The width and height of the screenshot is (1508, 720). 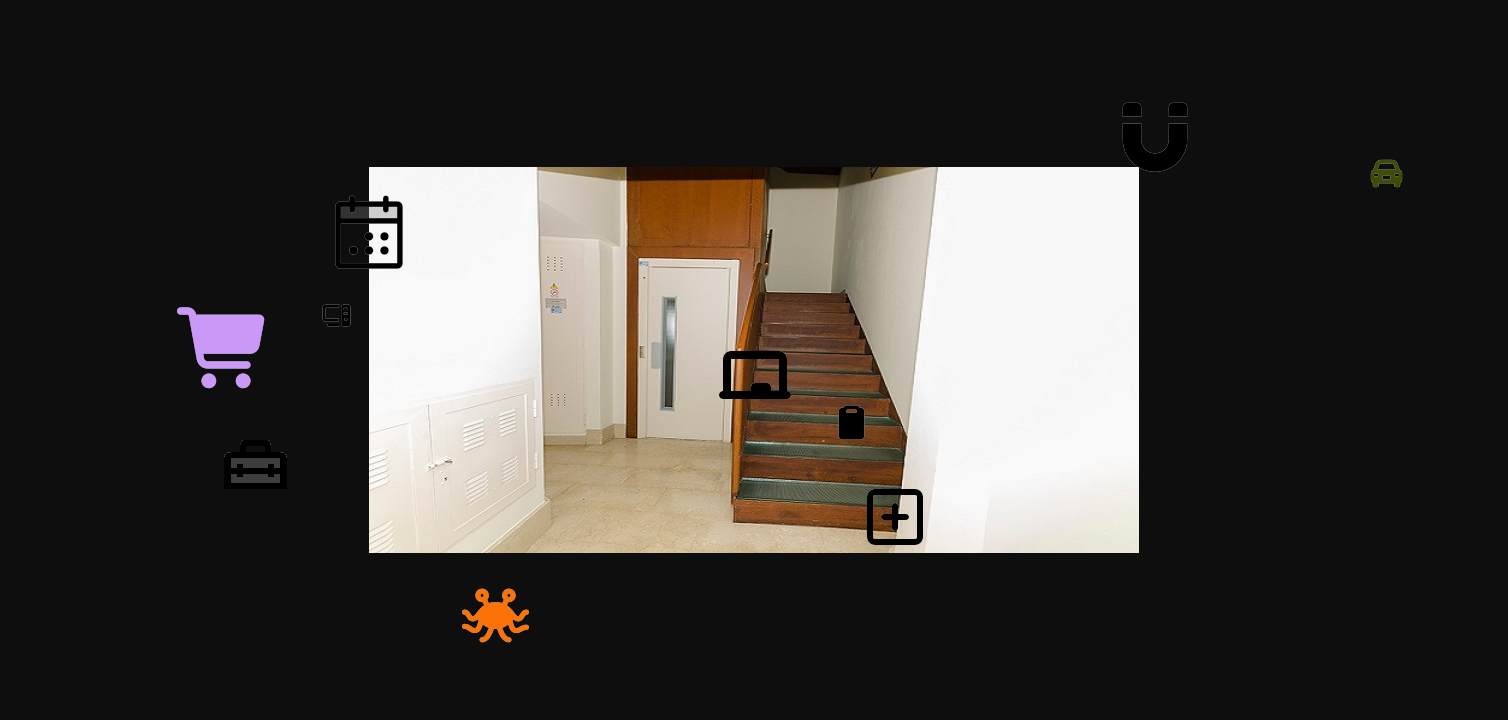 I want to click on view vehicle or car settings, so click(x=1386, y=173).